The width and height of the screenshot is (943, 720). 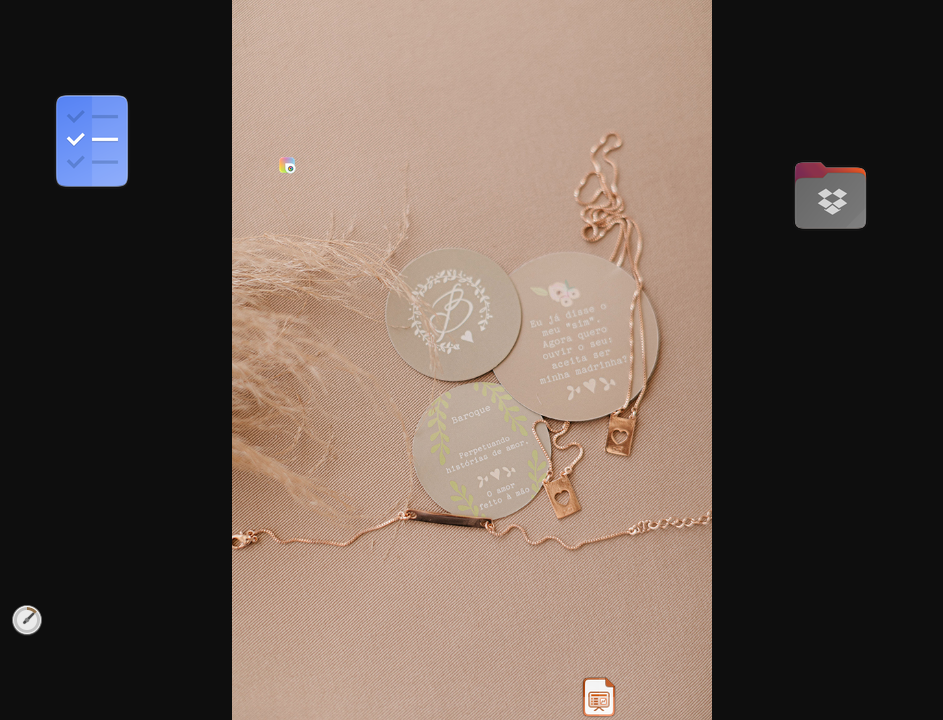 I want to click on open sysprof system profiler, so click(x=27, y=620).